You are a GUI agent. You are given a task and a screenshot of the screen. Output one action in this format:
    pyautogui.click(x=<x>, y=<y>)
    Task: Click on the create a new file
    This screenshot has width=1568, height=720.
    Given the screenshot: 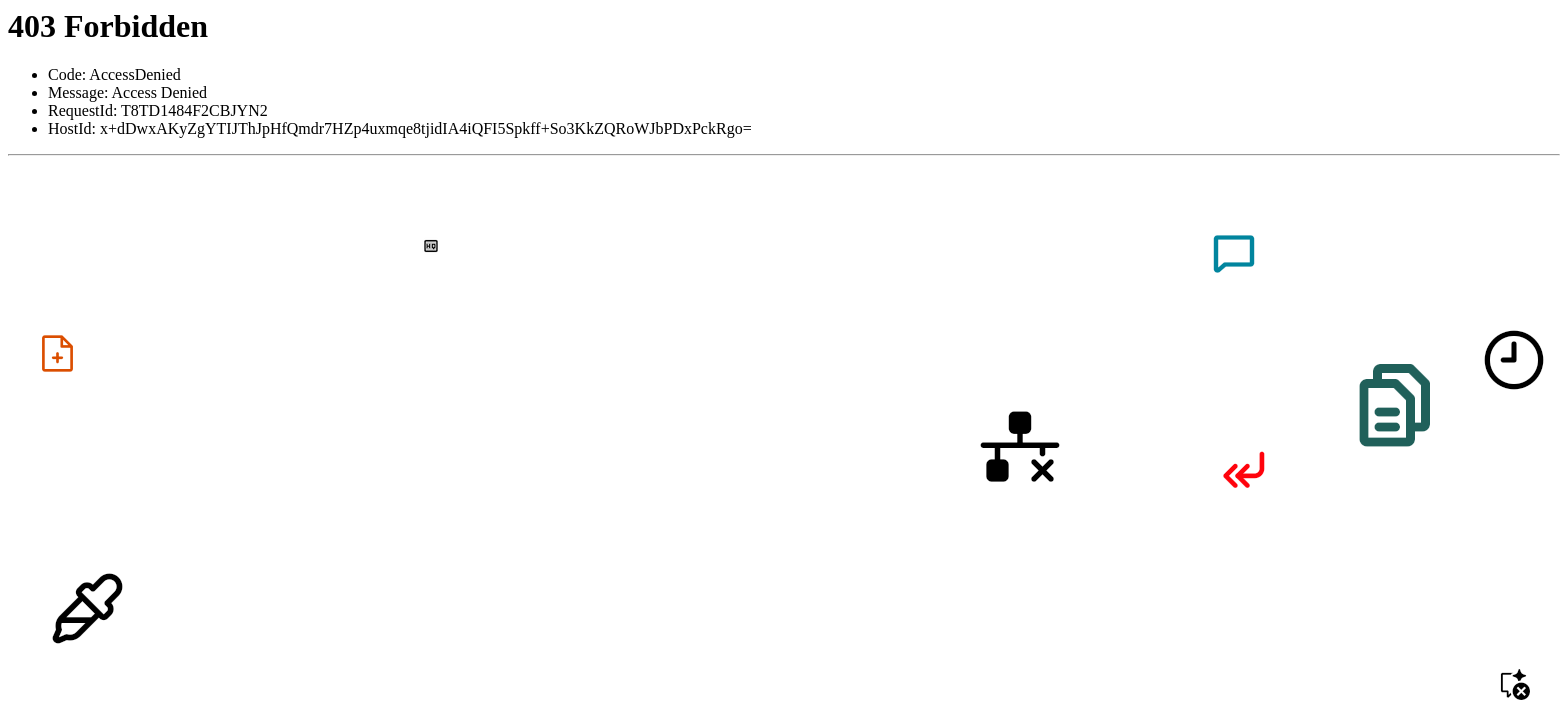 What is the action you would take?
    pyautogui.click(x=57, y=353)
    